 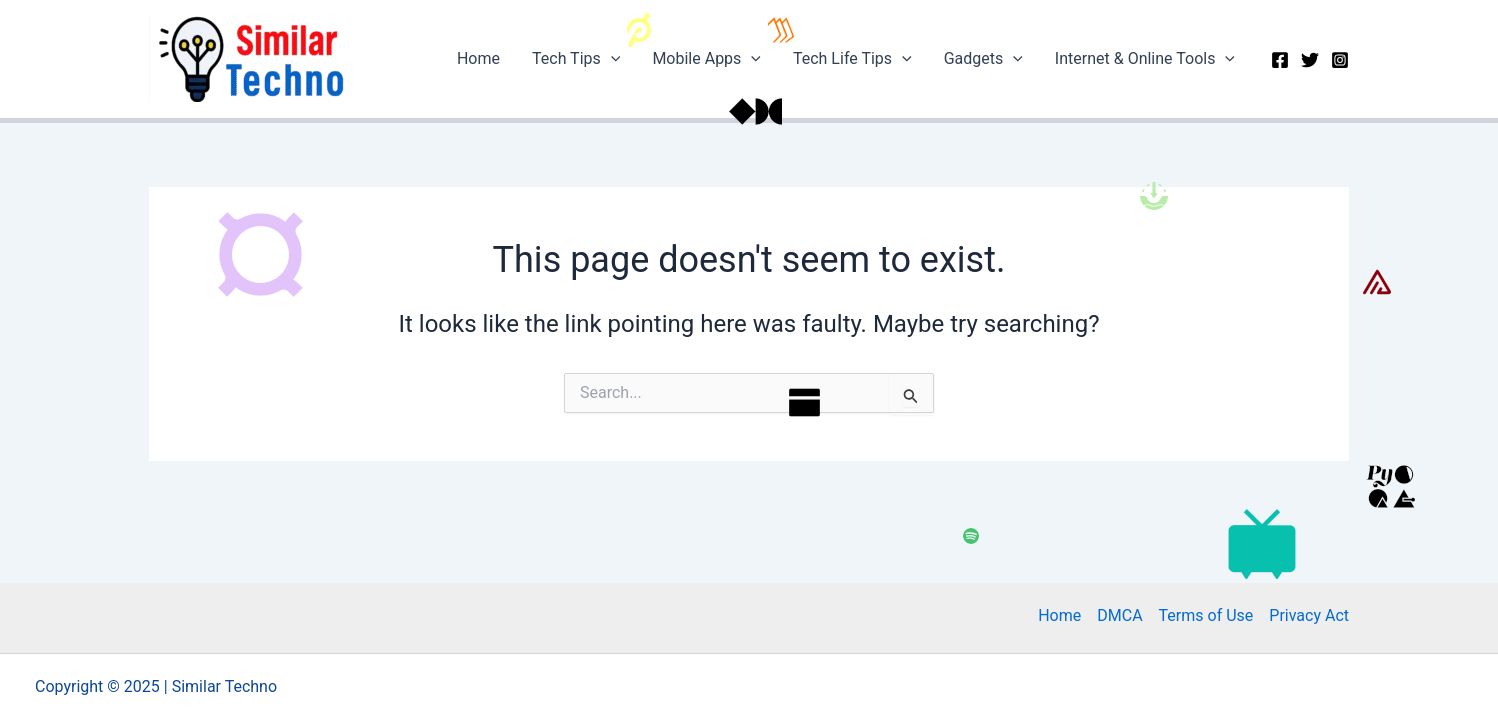 I want to click on open the AList file management application, so click(x=1377, y=282).